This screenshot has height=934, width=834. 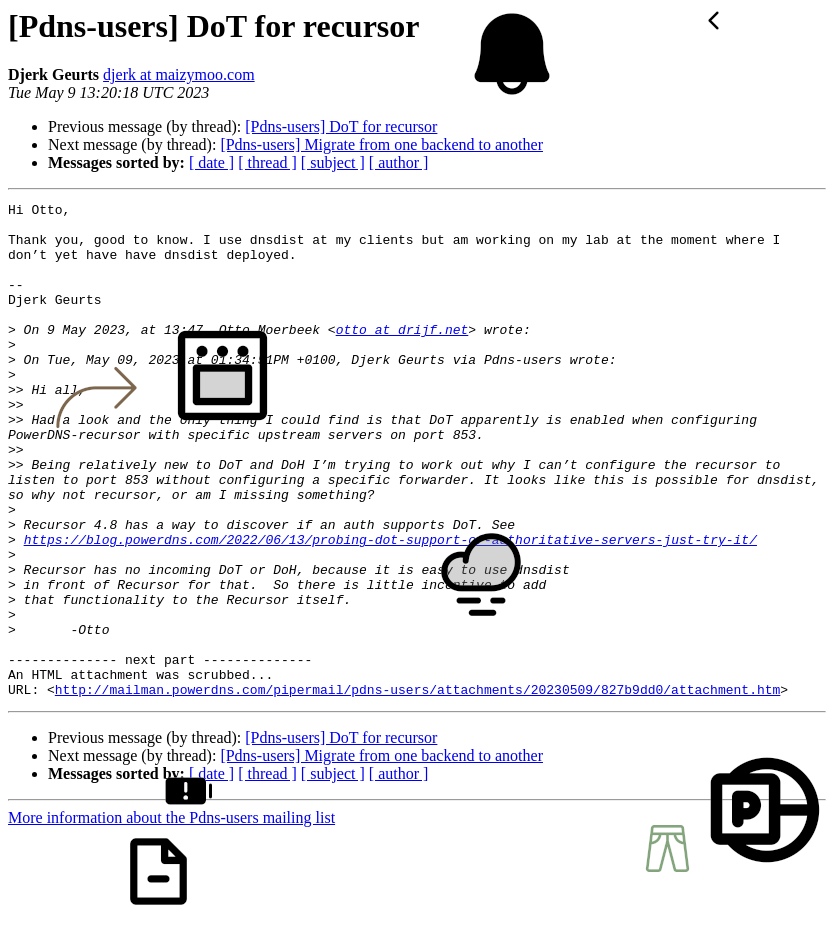 I want to click on view notifications, so click(x=512, y=54).